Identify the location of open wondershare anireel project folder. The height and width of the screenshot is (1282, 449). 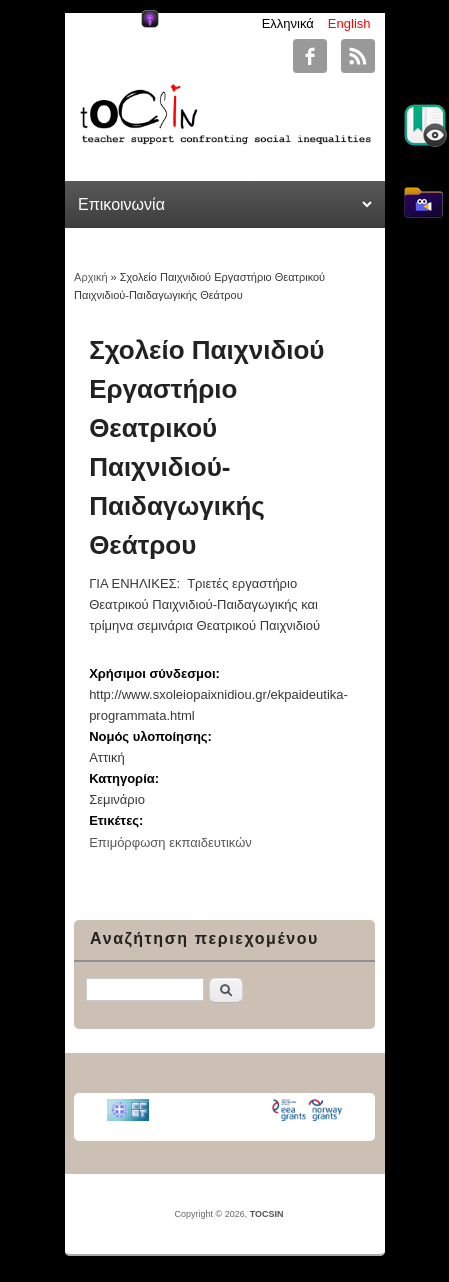
(423, 203).